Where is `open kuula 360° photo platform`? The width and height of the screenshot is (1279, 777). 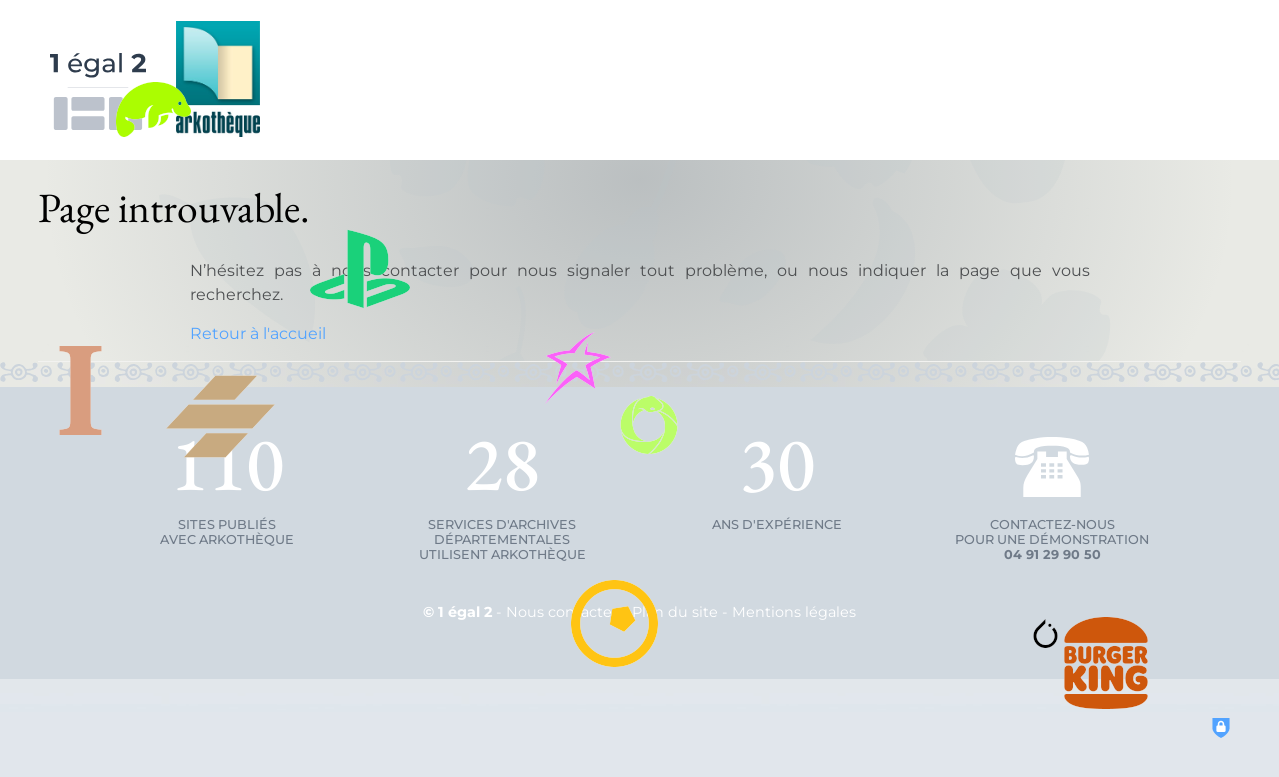
open kuula 360° photo platform is located at coordinates (614, 623).